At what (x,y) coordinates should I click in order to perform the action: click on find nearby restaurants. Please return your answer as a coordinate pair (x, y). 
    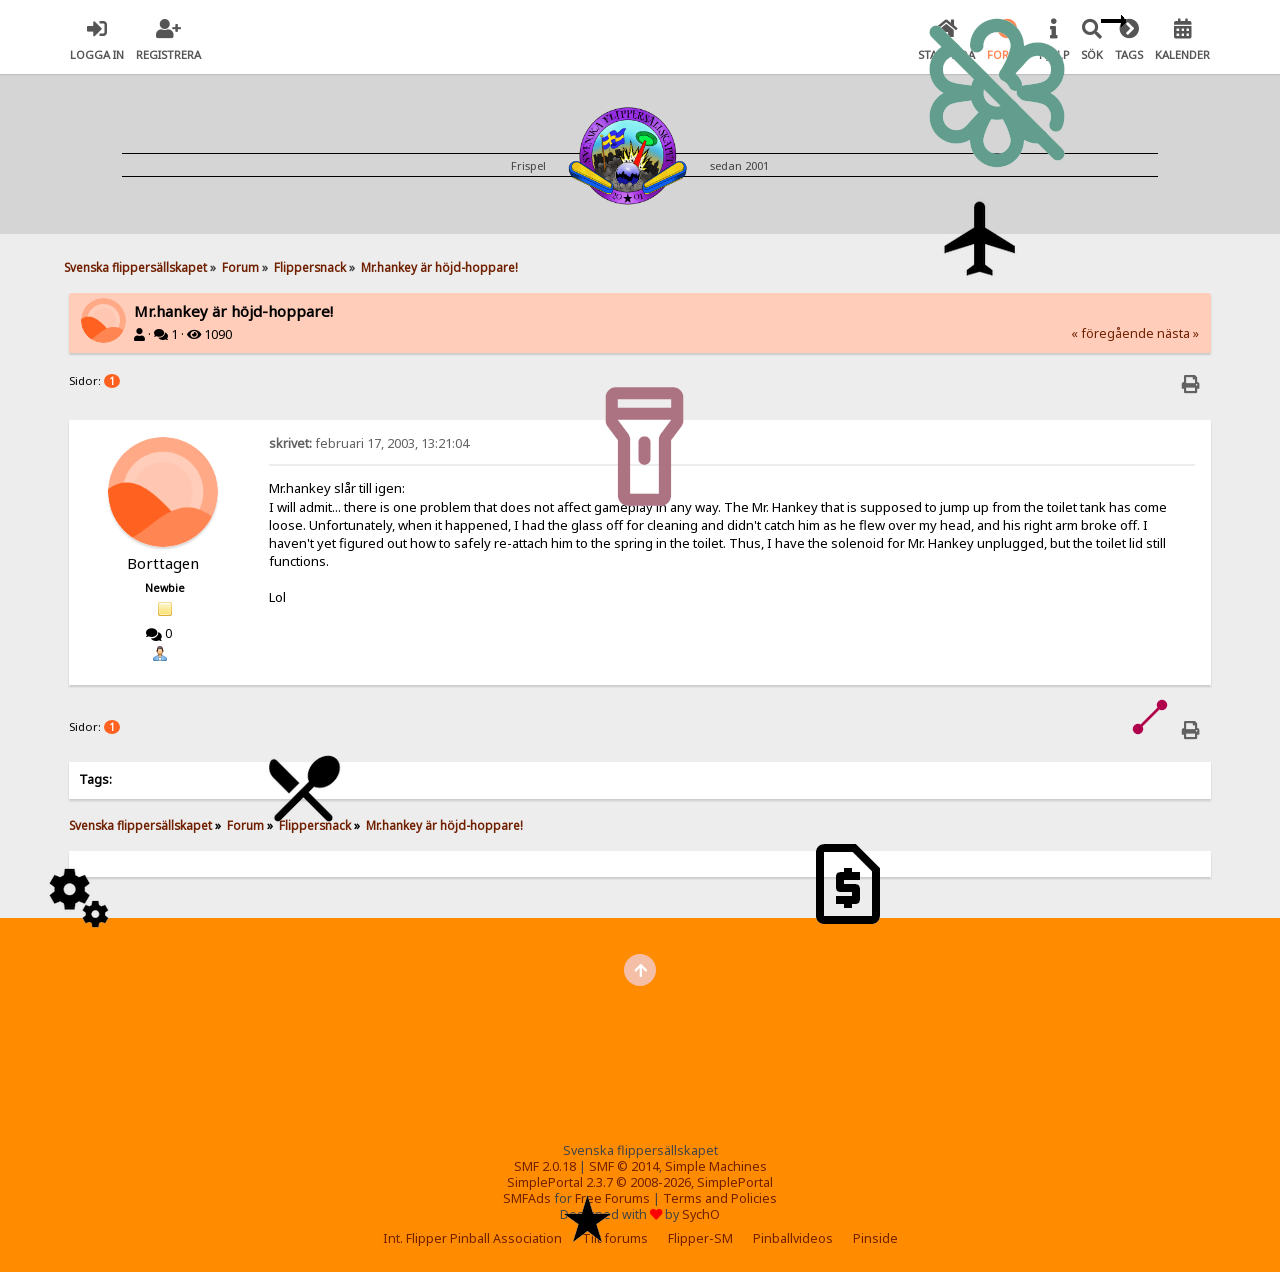
    Looking at the image, I should click on (303, 788).